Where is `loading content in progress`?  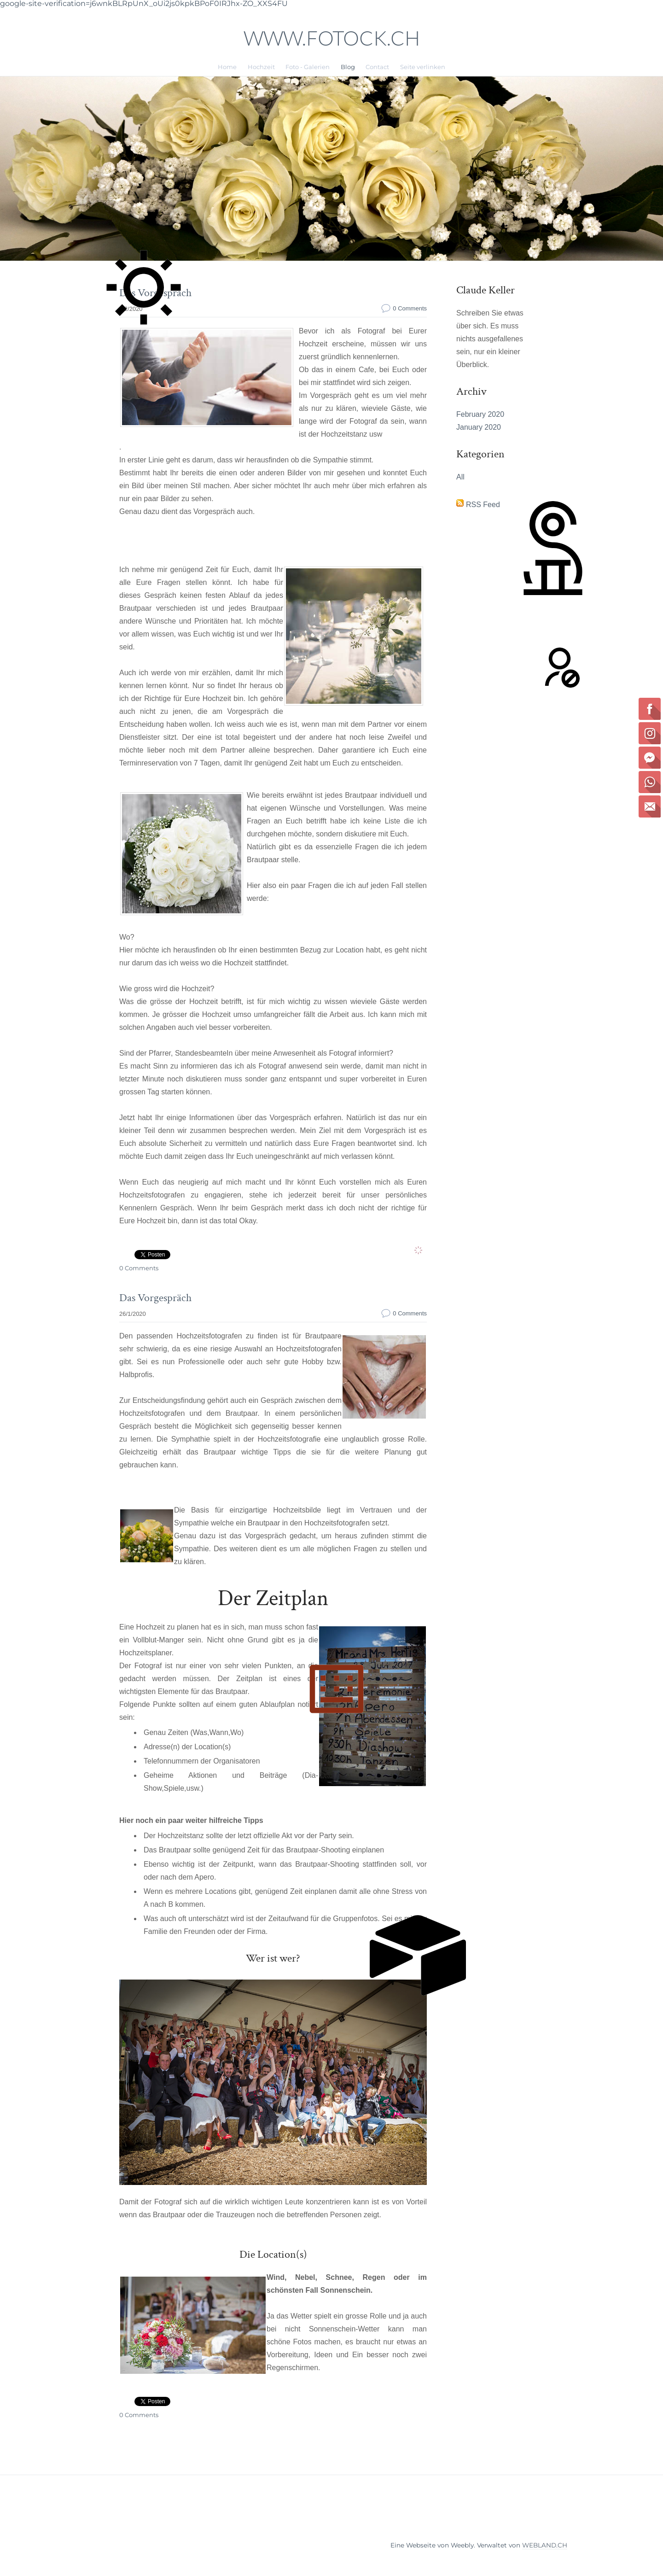 loading content in progress is located at coordinates (418, 1250).